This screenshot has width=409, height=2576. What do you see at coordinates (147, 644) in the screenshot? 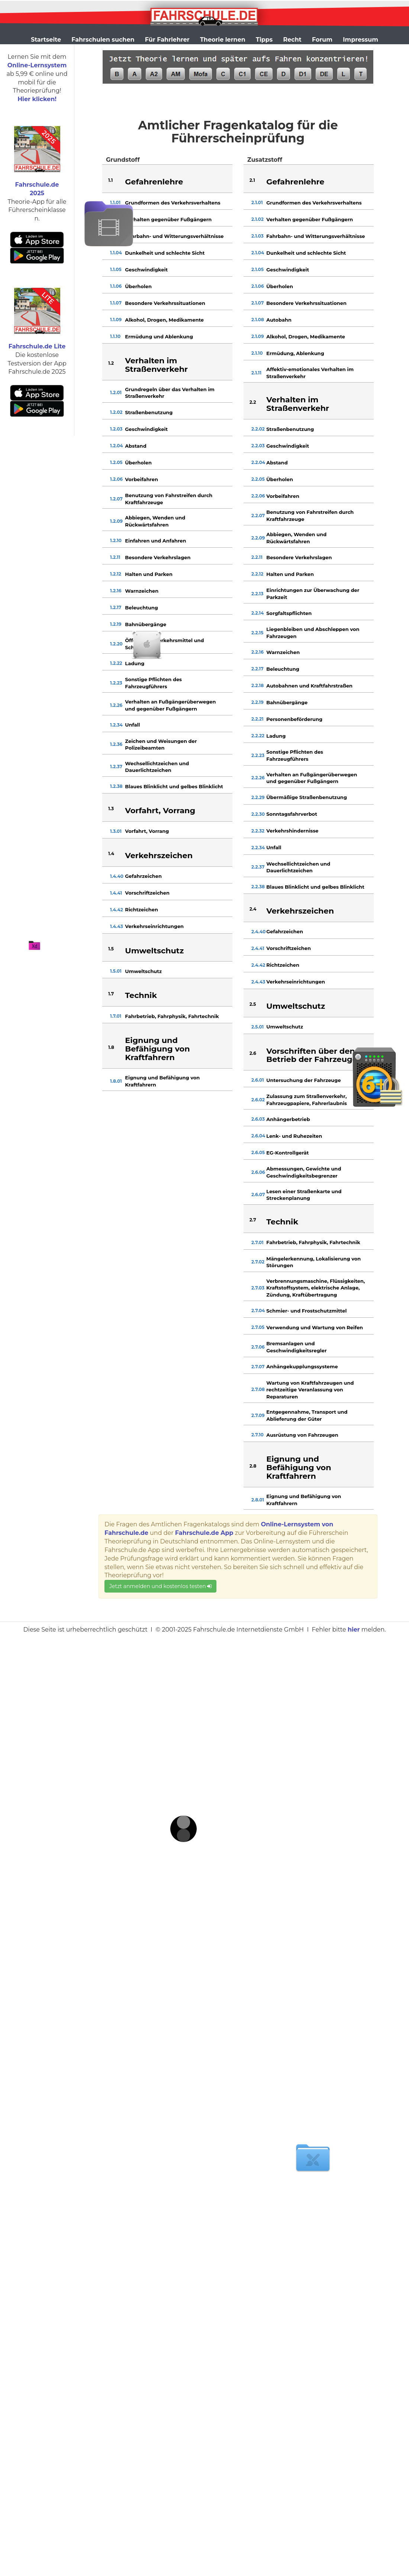
I see `represents a power mac g4 computer in system settings` at bounding box center [147, 644].